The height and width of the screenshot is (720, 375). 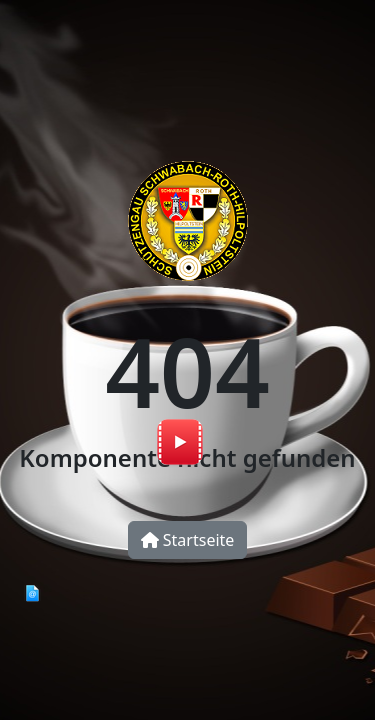 What do you see at coordinates (180, 442) in the screenshot?
I see `open copypastegrab video downloader app` at bounding box center [180, 442].